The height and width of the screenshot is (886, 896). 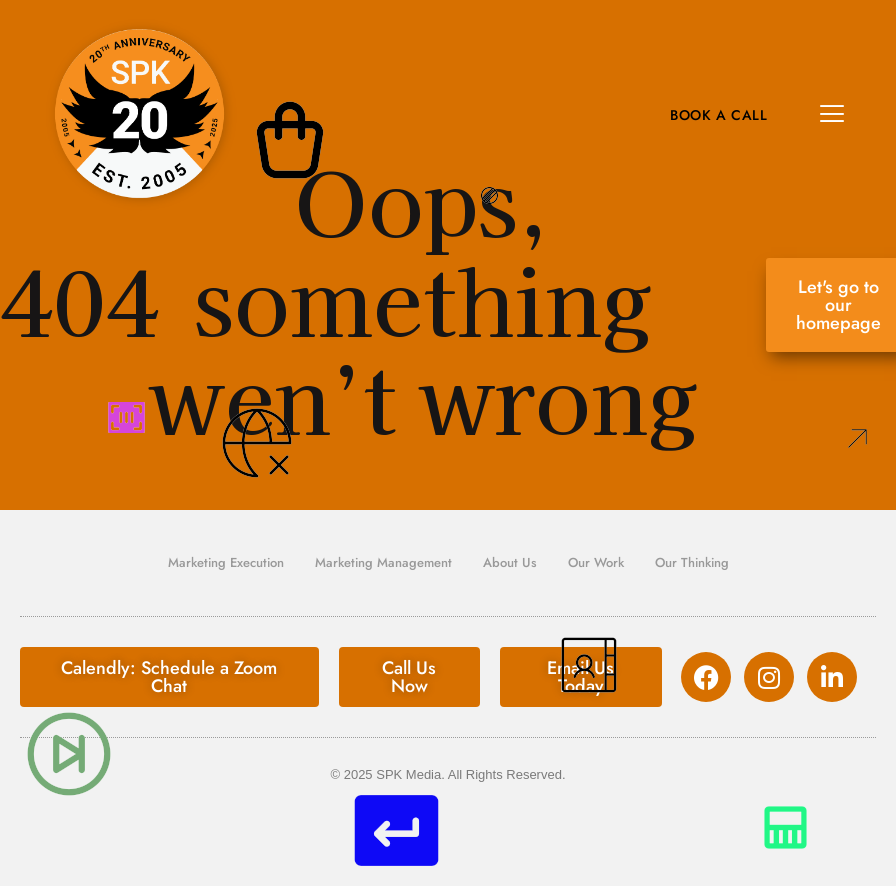 What do you see at coordinates (257, 443) in the screenshot?
I see `no internet connection` at bounding box center [257, 443].